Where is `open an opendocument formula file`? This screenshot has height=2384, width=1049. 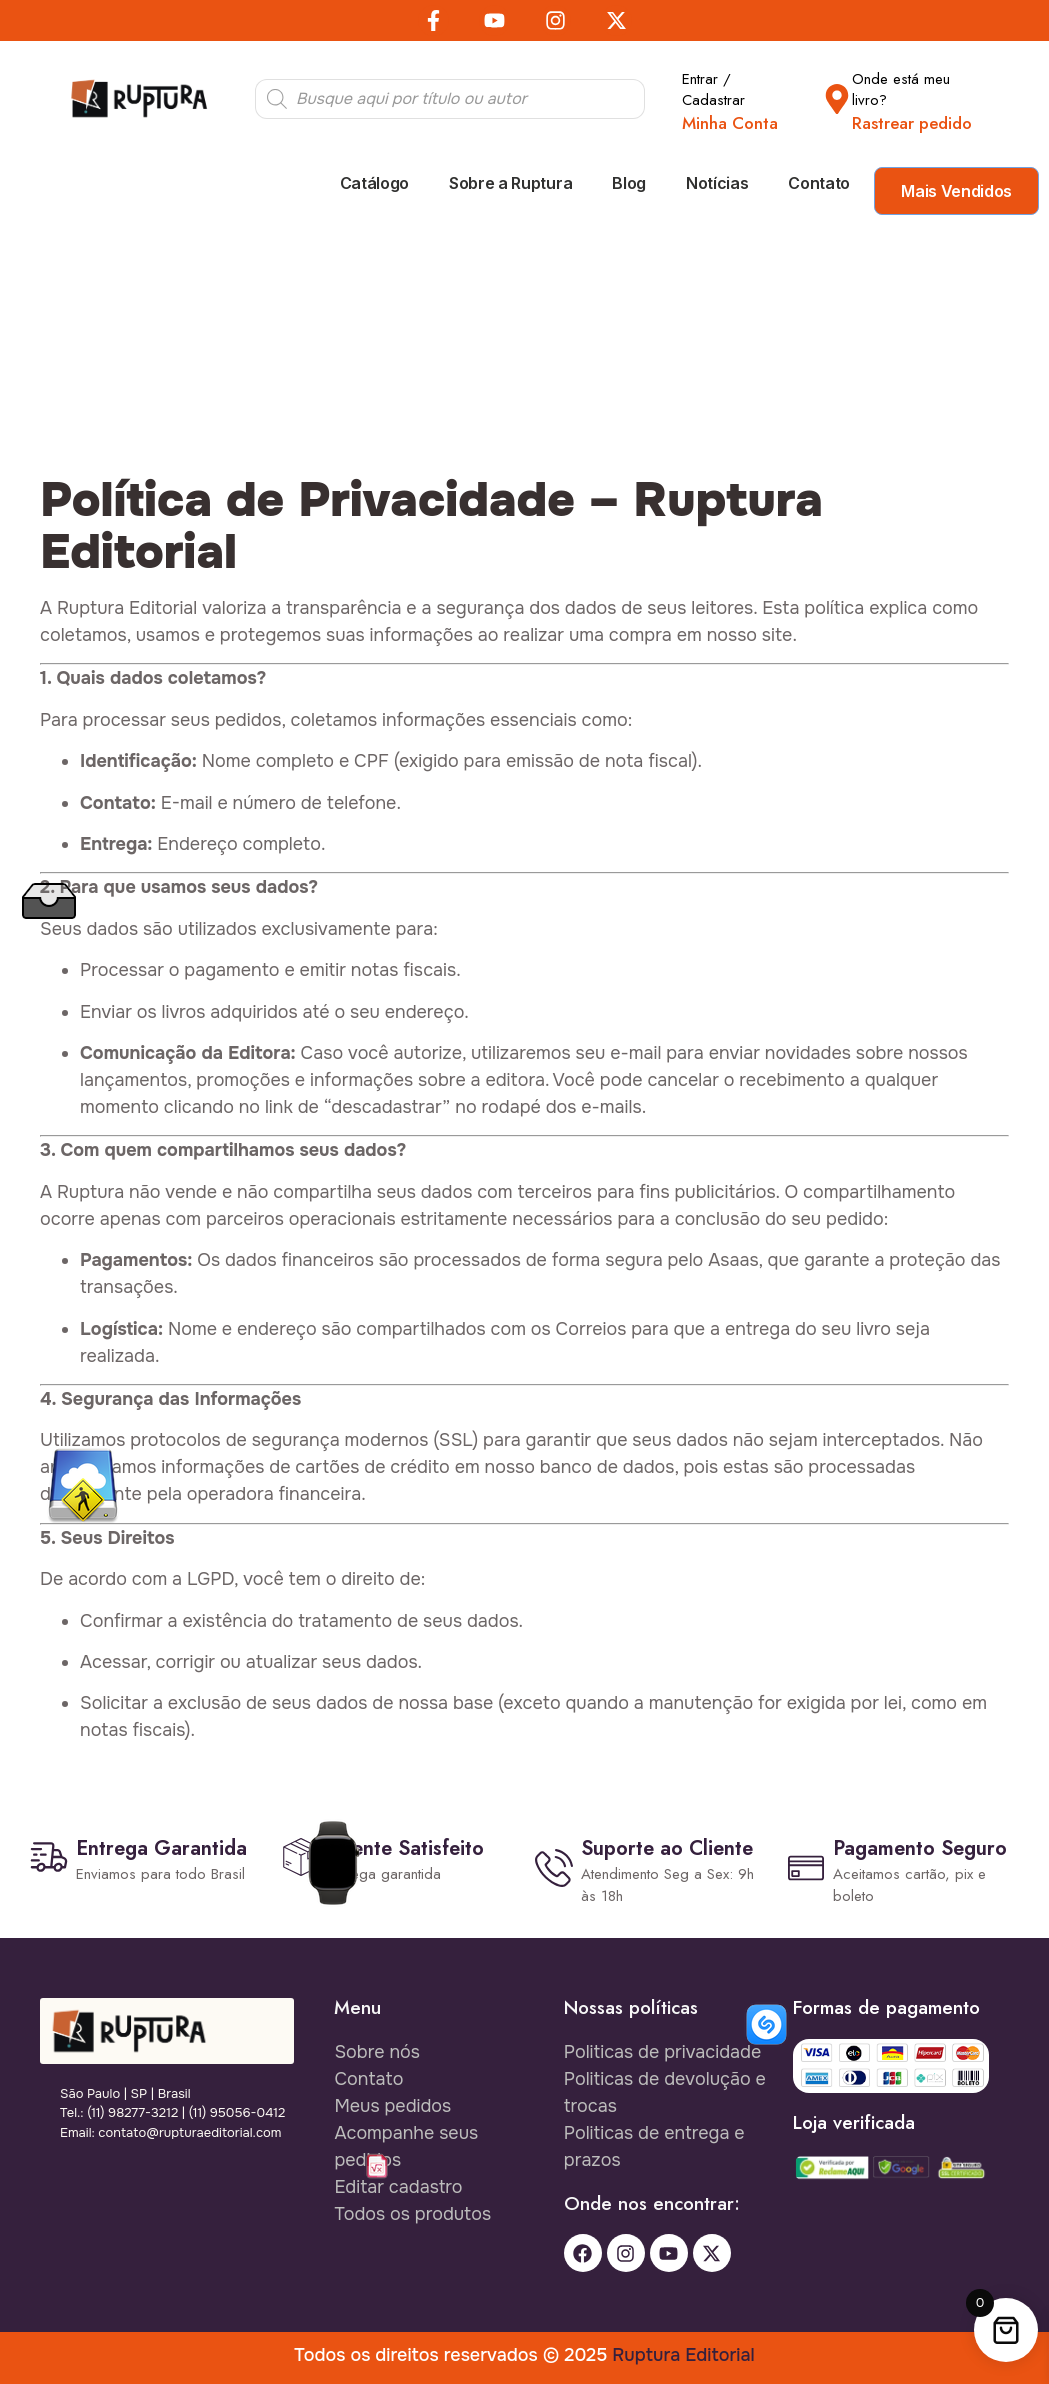 open an opendocument formula file is located at coordinates (377, 2166).